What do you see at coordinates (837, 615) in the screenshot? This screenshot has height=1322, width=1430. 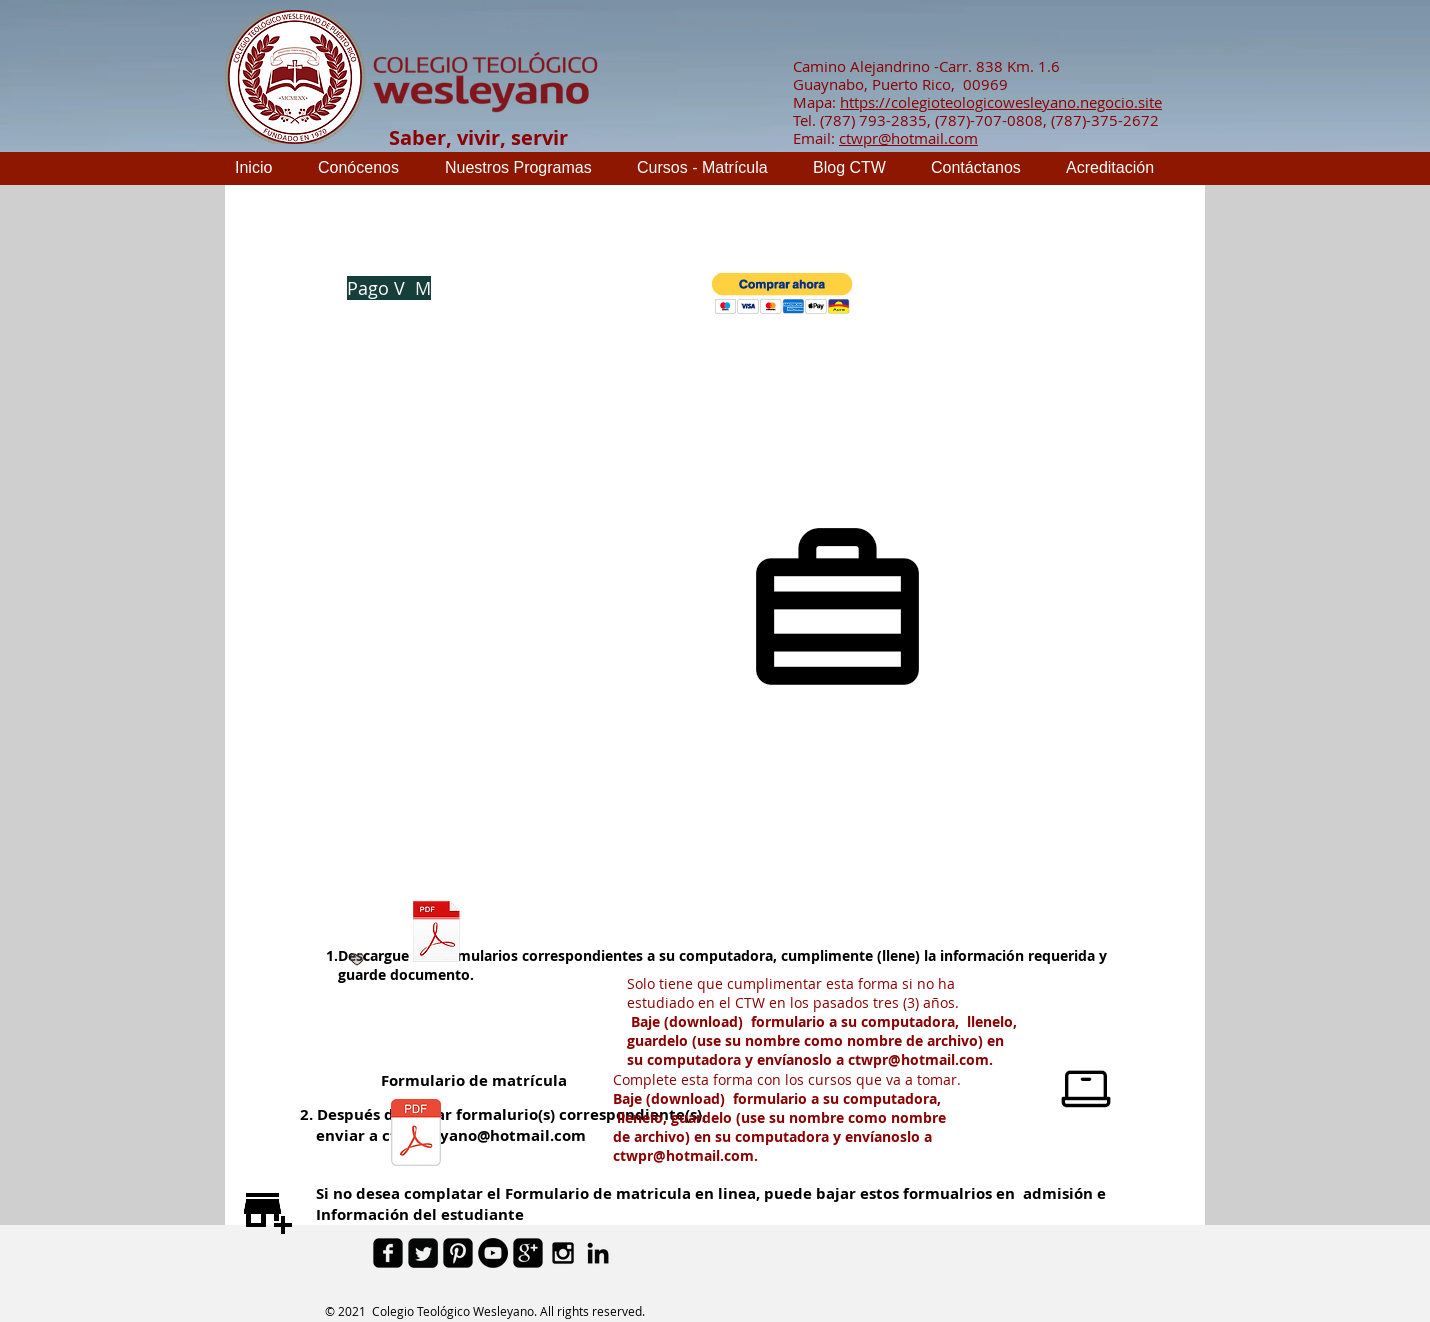 I see `access work or business-related files` at bounding box center [837, 615].